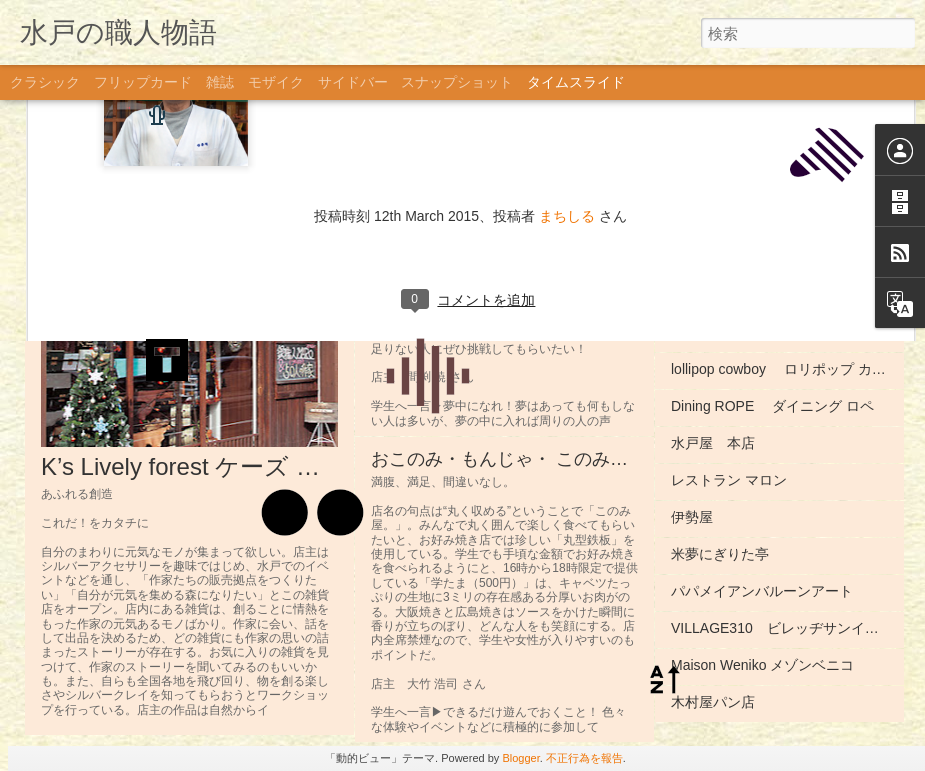  Describe the element at coordinates (312, 512) in the screenshot. I see `open Flickr app` at that location.